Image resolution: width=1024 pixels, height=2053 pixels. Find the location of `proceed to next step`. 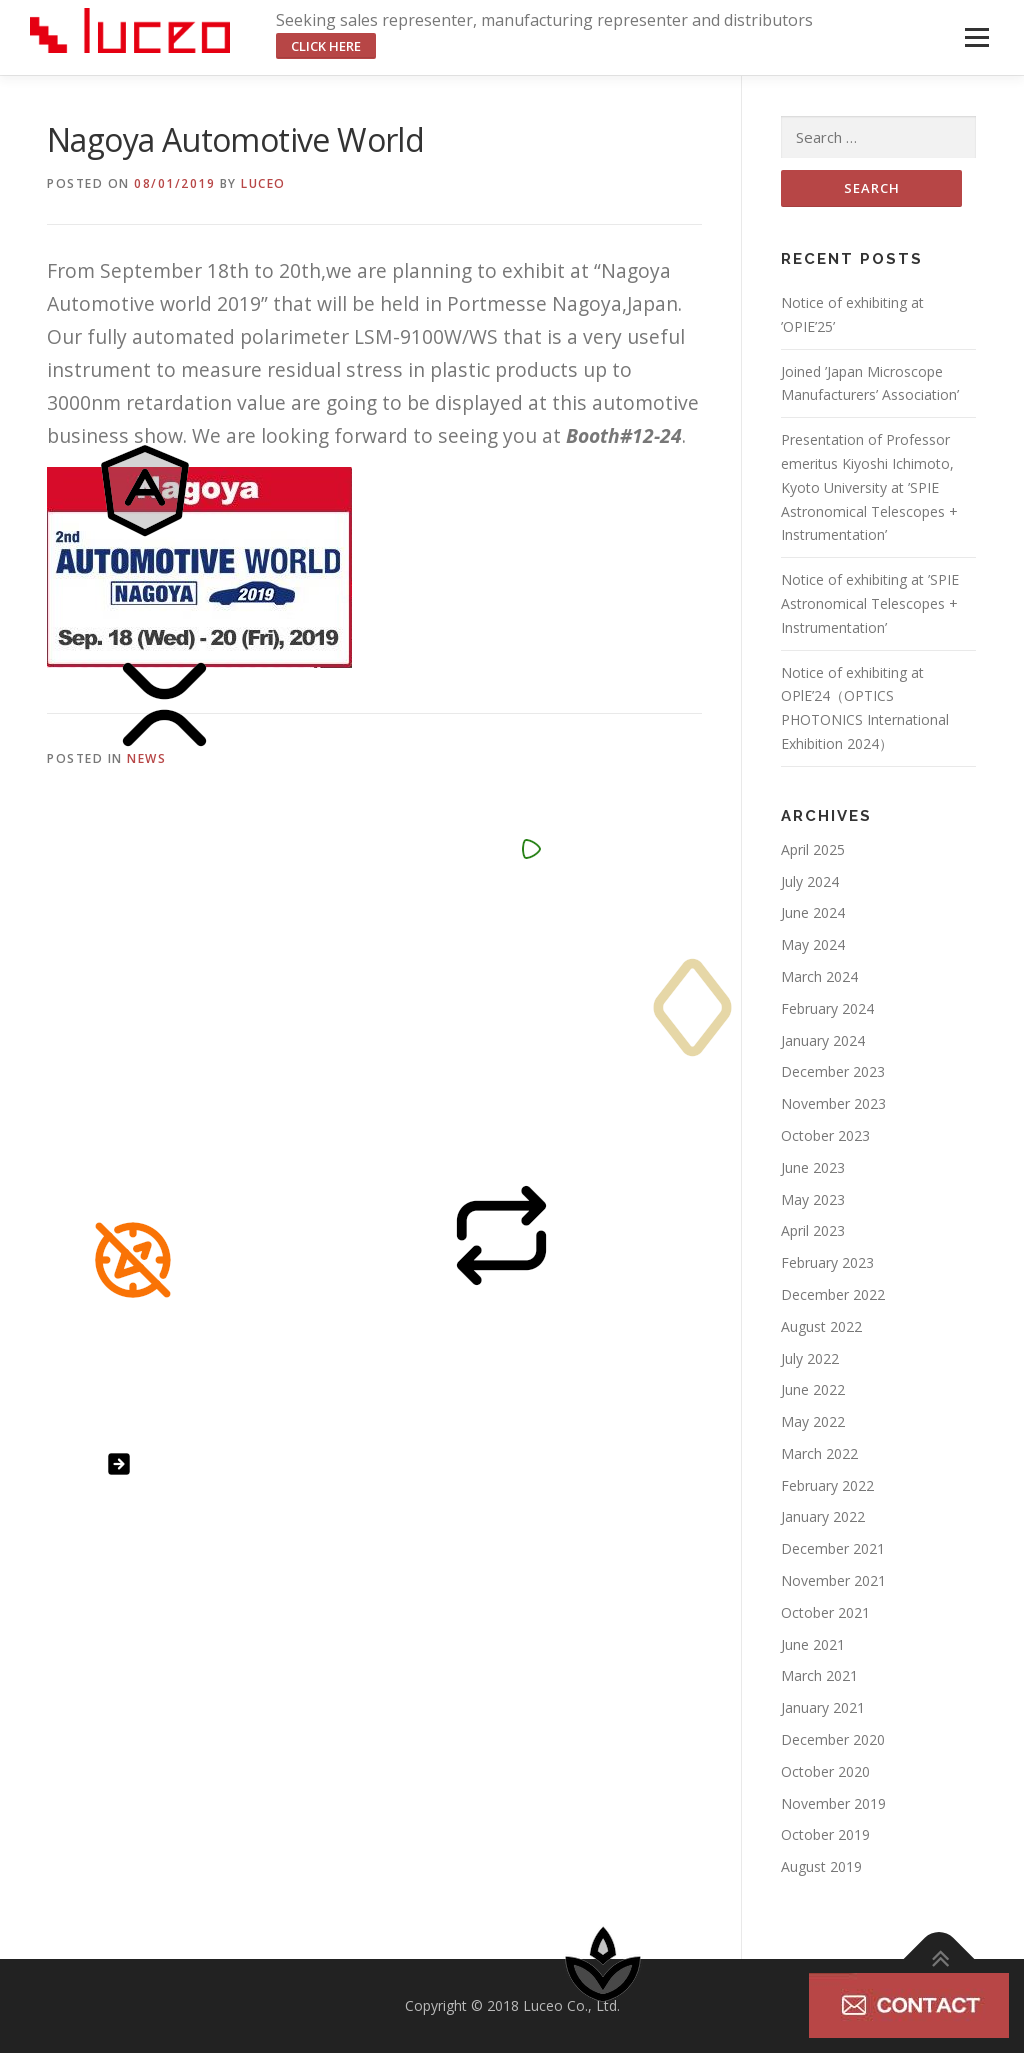

proceed to next step is located at coordinates (119, 1464).